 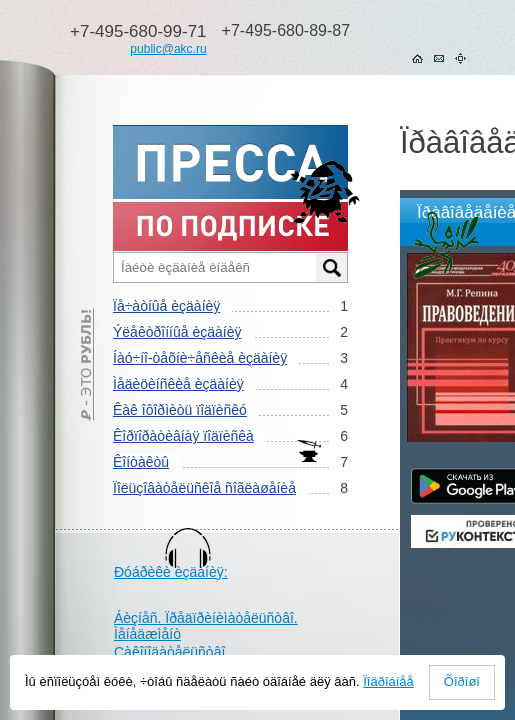 What do you see at coordinates (446, 245) in the screenshot?
I see `view fossil collection in museum or archaeology game` at bounding box center [446, 245].